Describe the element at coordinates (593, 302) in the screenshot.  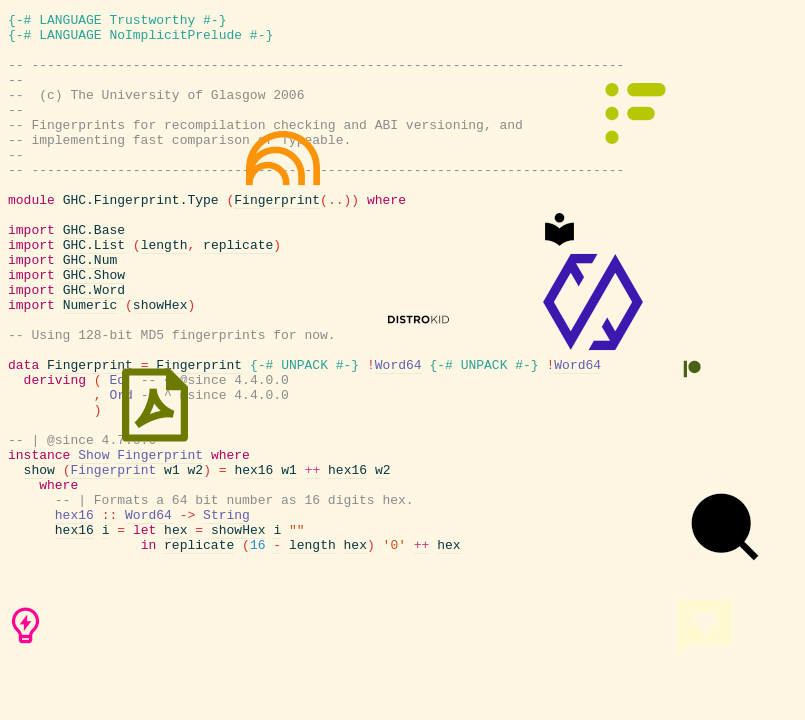
I see `xendit payment platform logo` at that location.